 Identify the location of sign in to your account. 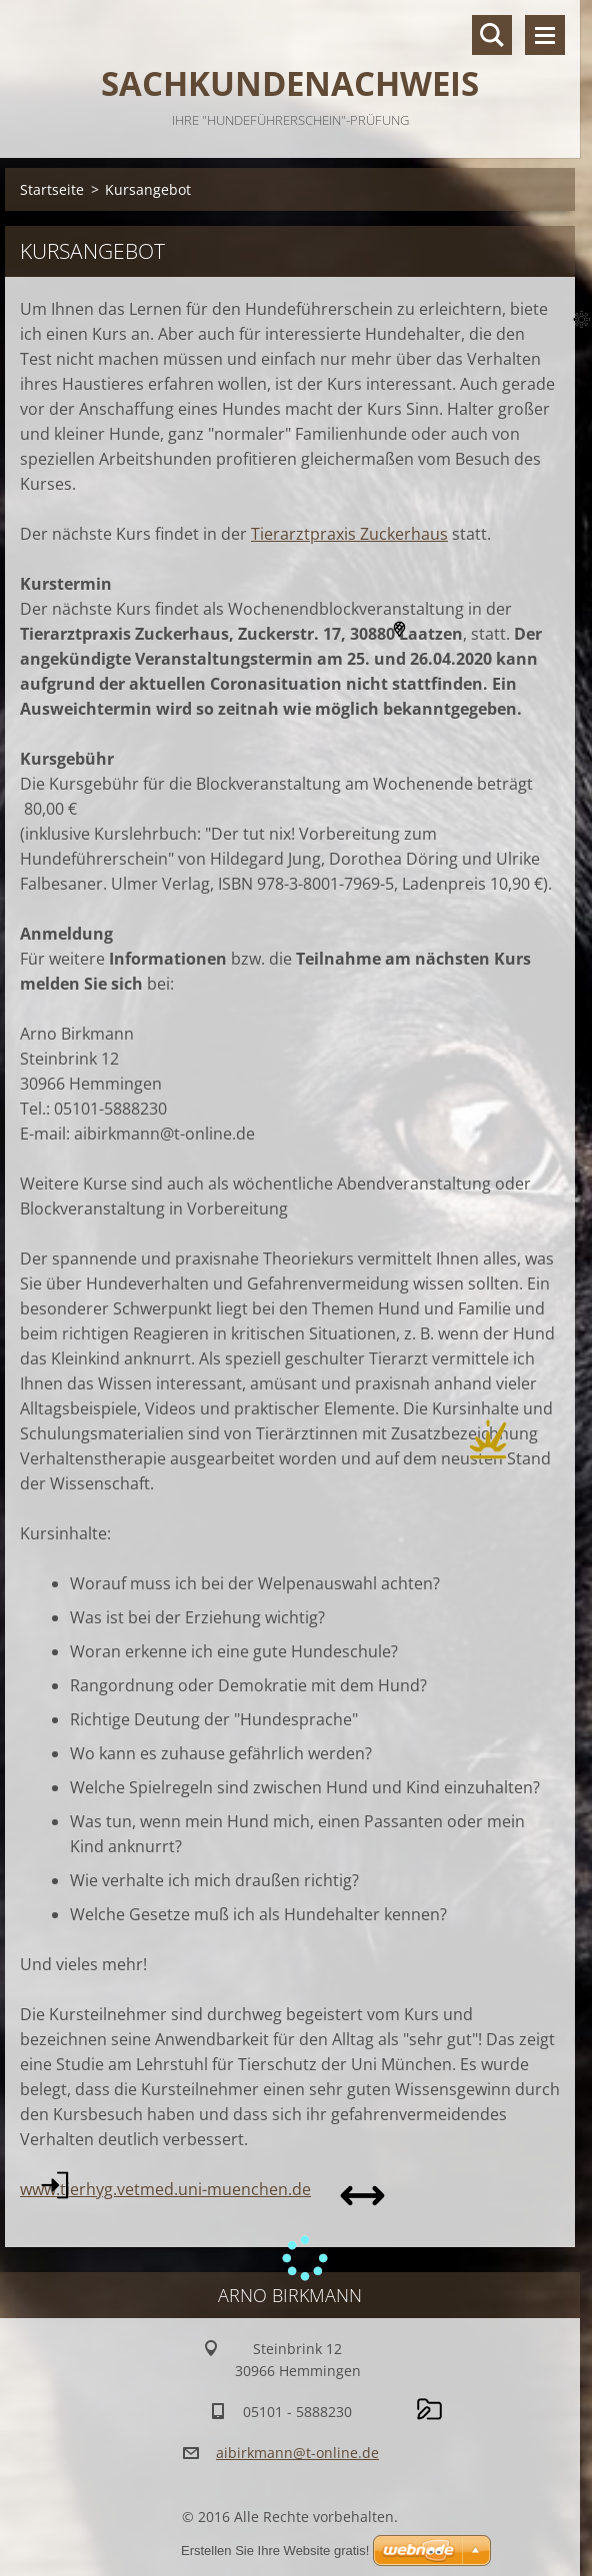
(57, 2185).